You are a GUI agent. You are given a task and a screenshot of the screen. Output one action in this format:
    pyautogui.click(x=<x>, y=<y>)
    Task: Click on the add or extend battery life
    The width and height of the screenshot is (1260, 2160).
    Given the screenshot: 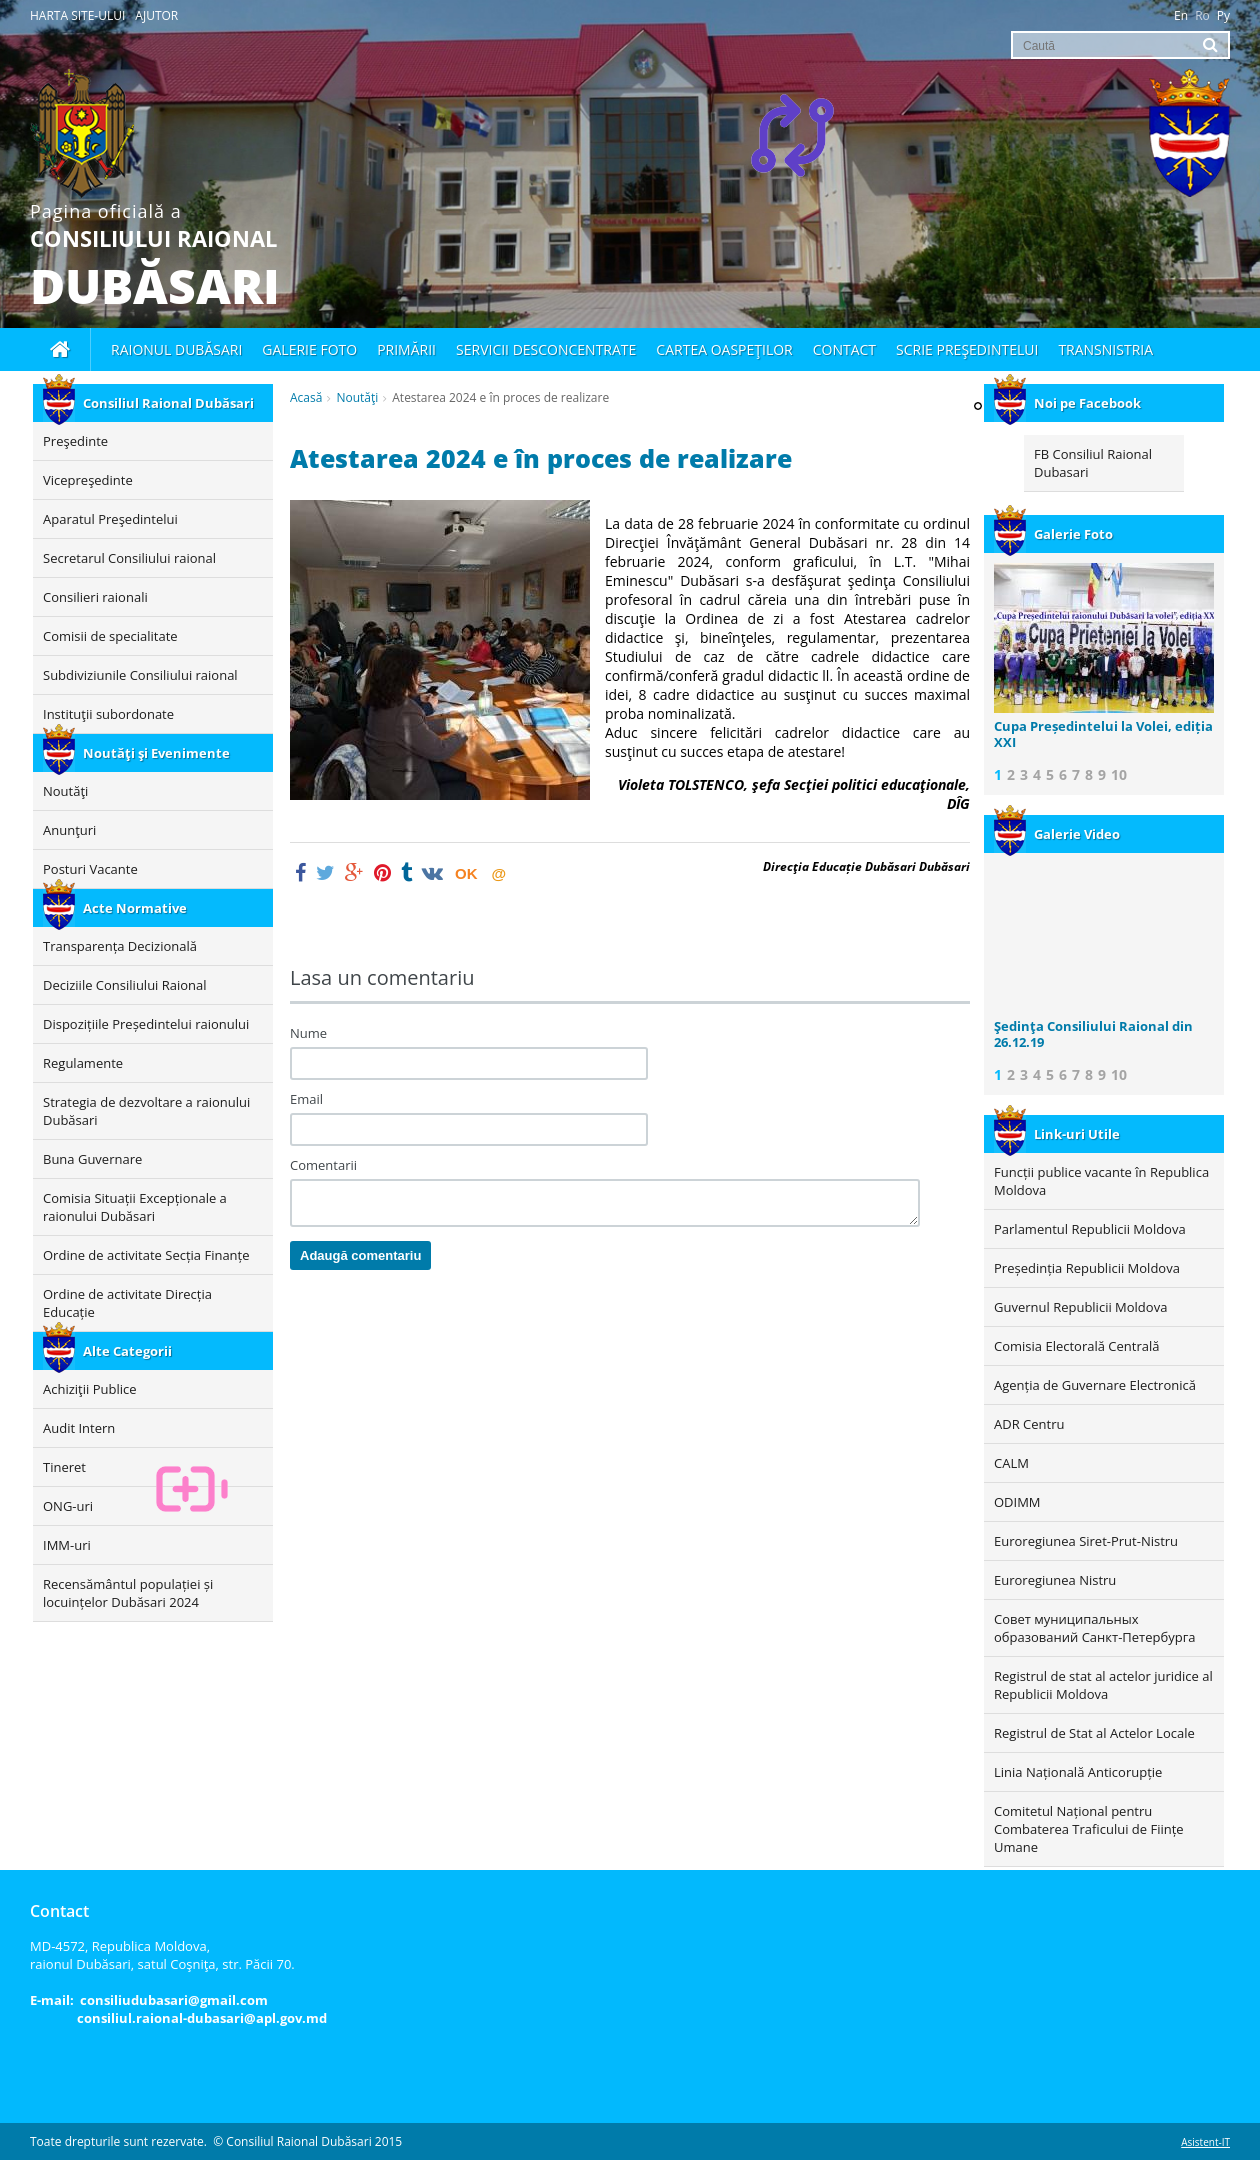 What is the action you would take?
    pyautogui.click(x=192, y=1489)
    